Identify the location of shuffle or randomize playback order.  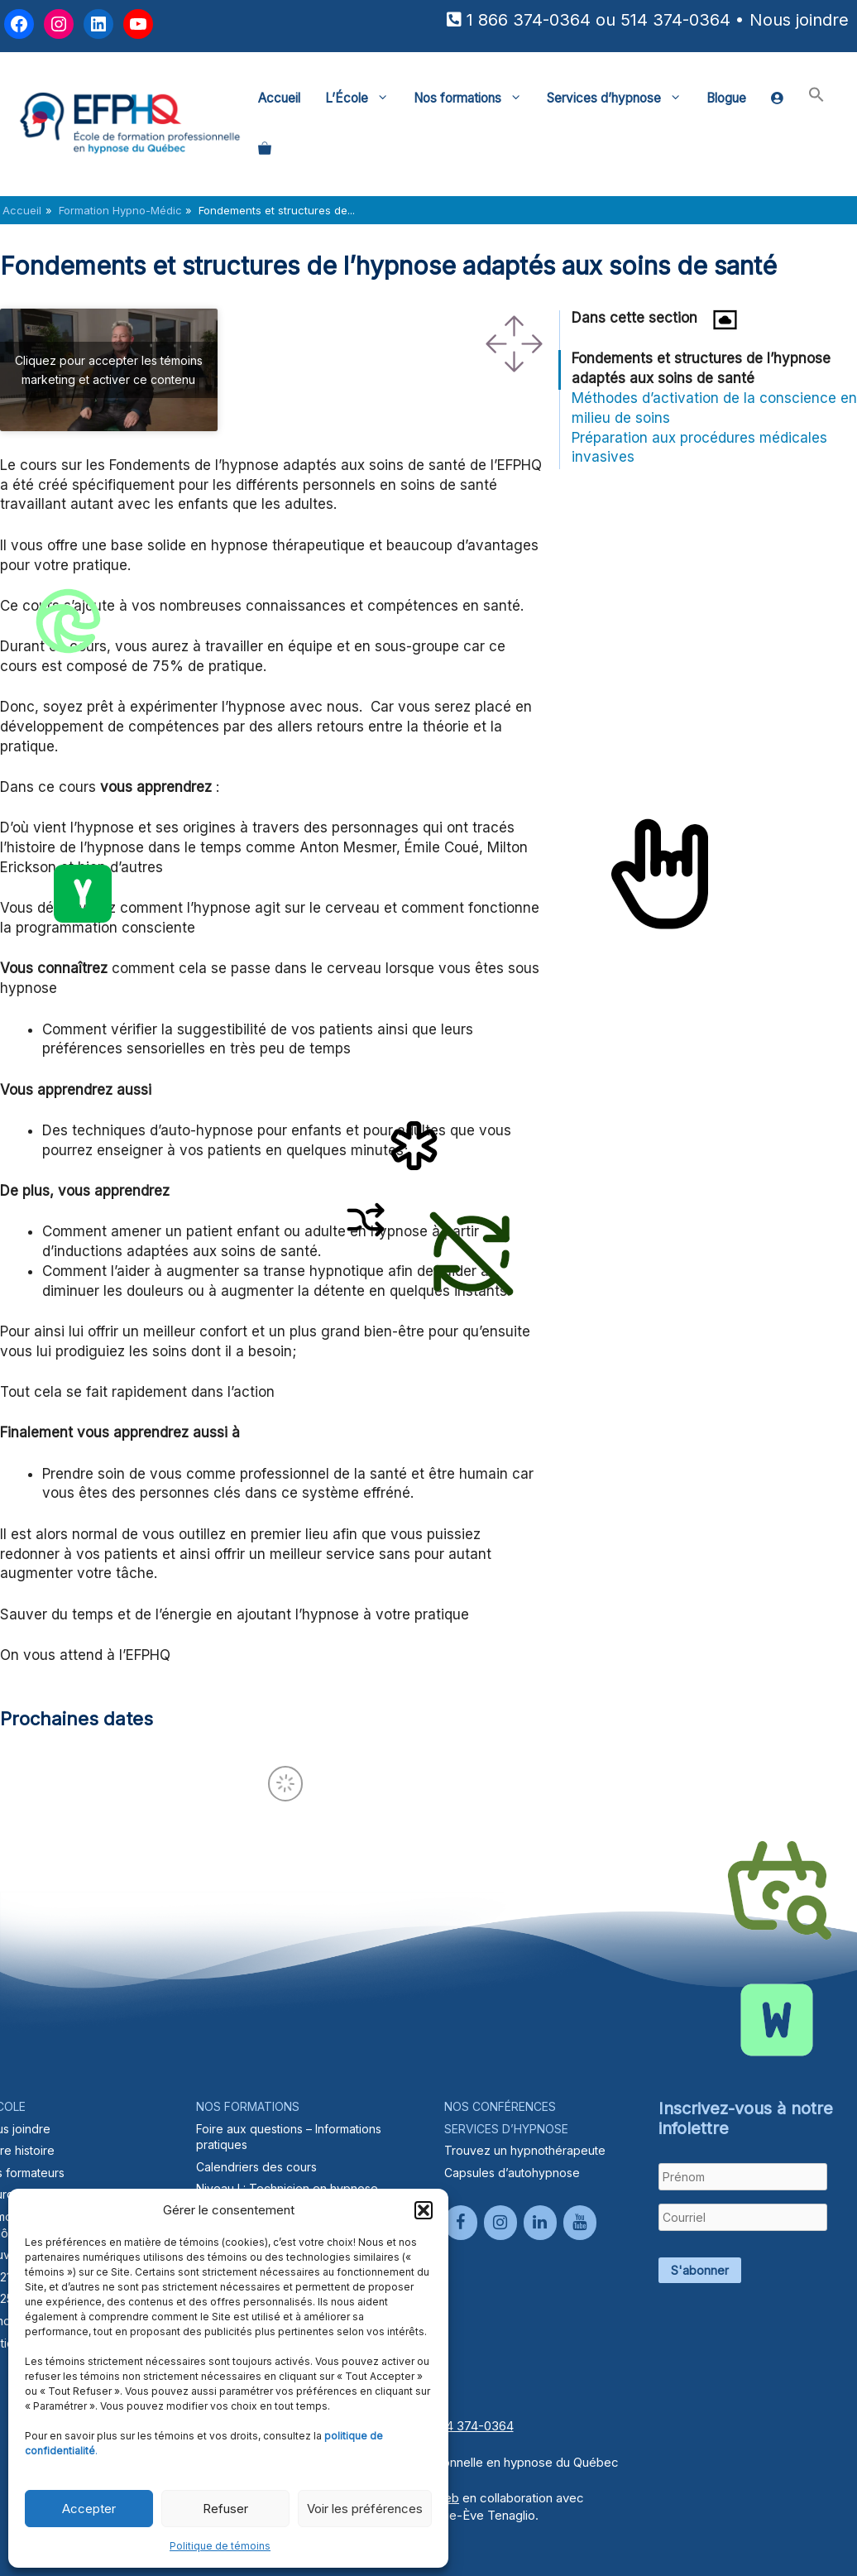
(366, 1220).